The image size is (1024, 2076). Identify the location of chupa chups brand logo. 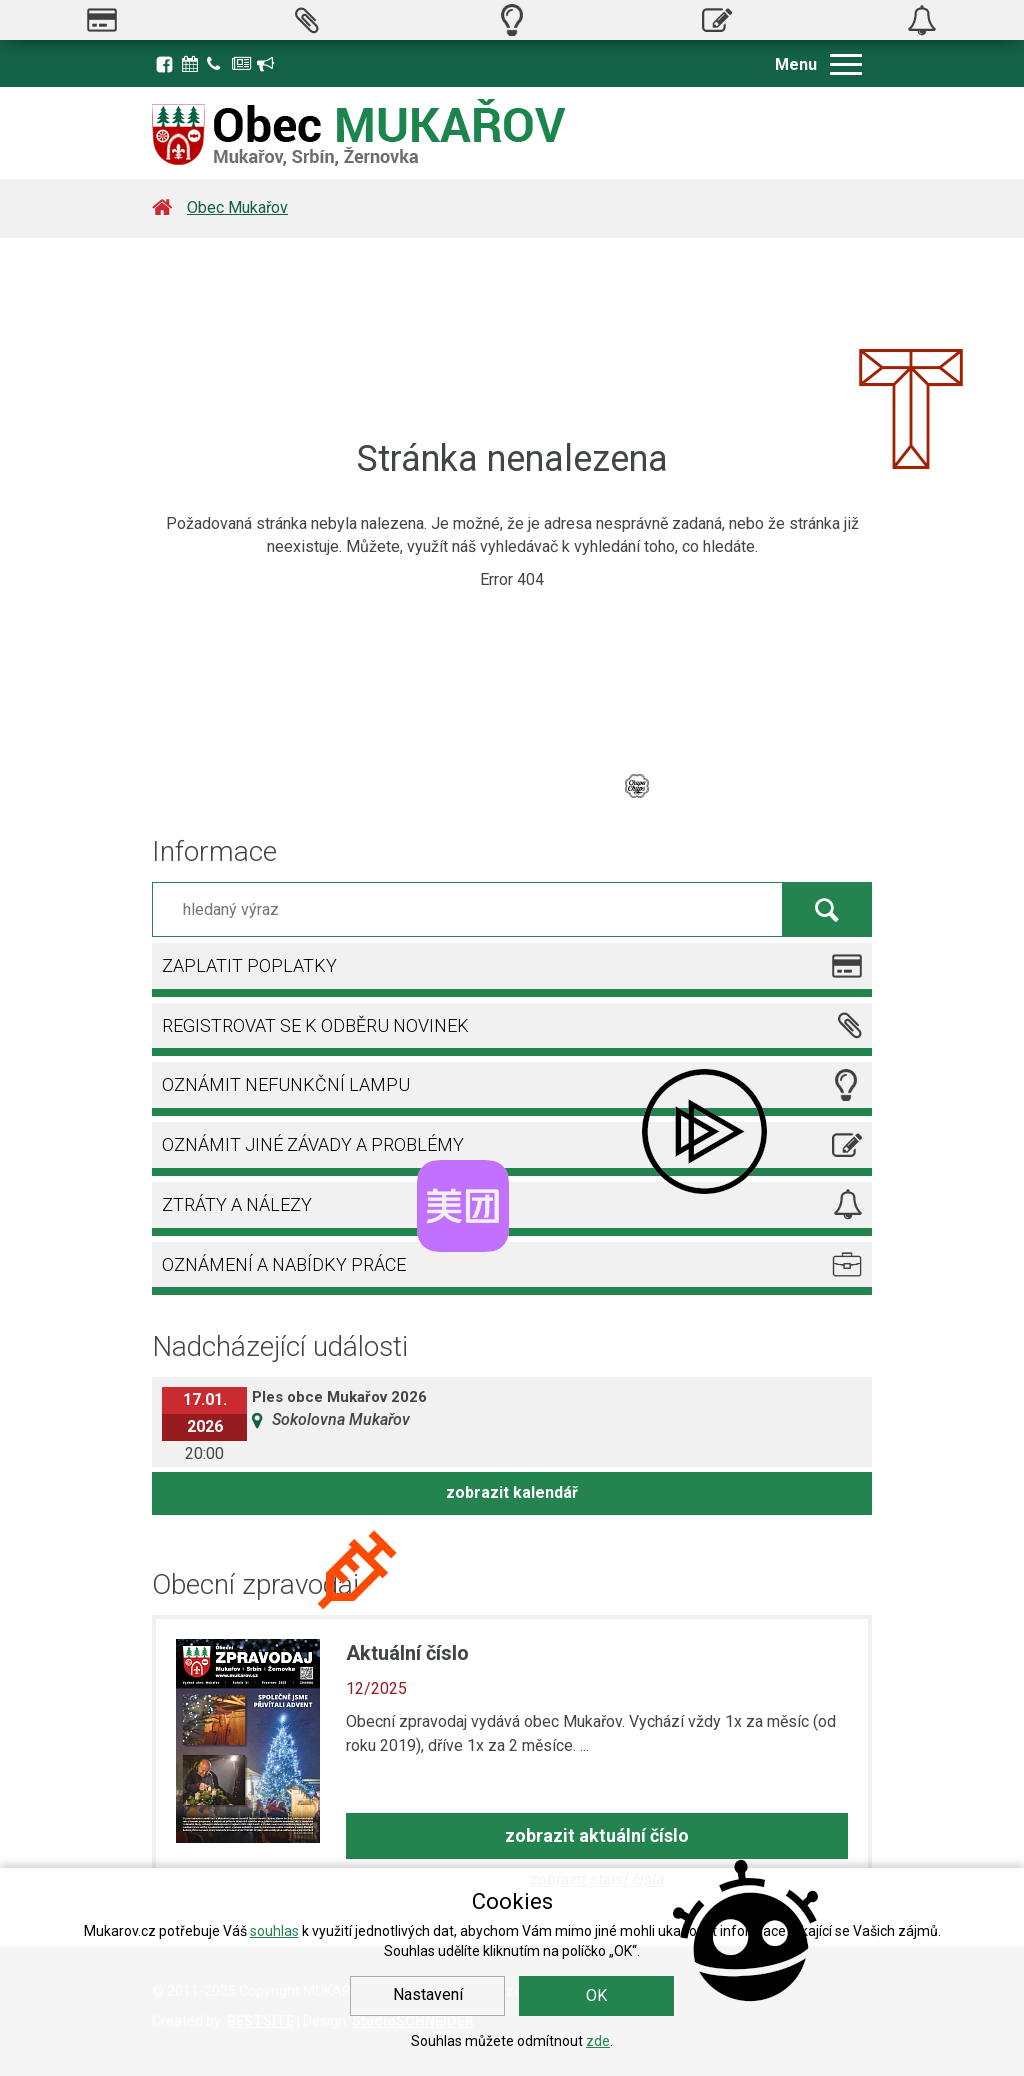
(637, 786).